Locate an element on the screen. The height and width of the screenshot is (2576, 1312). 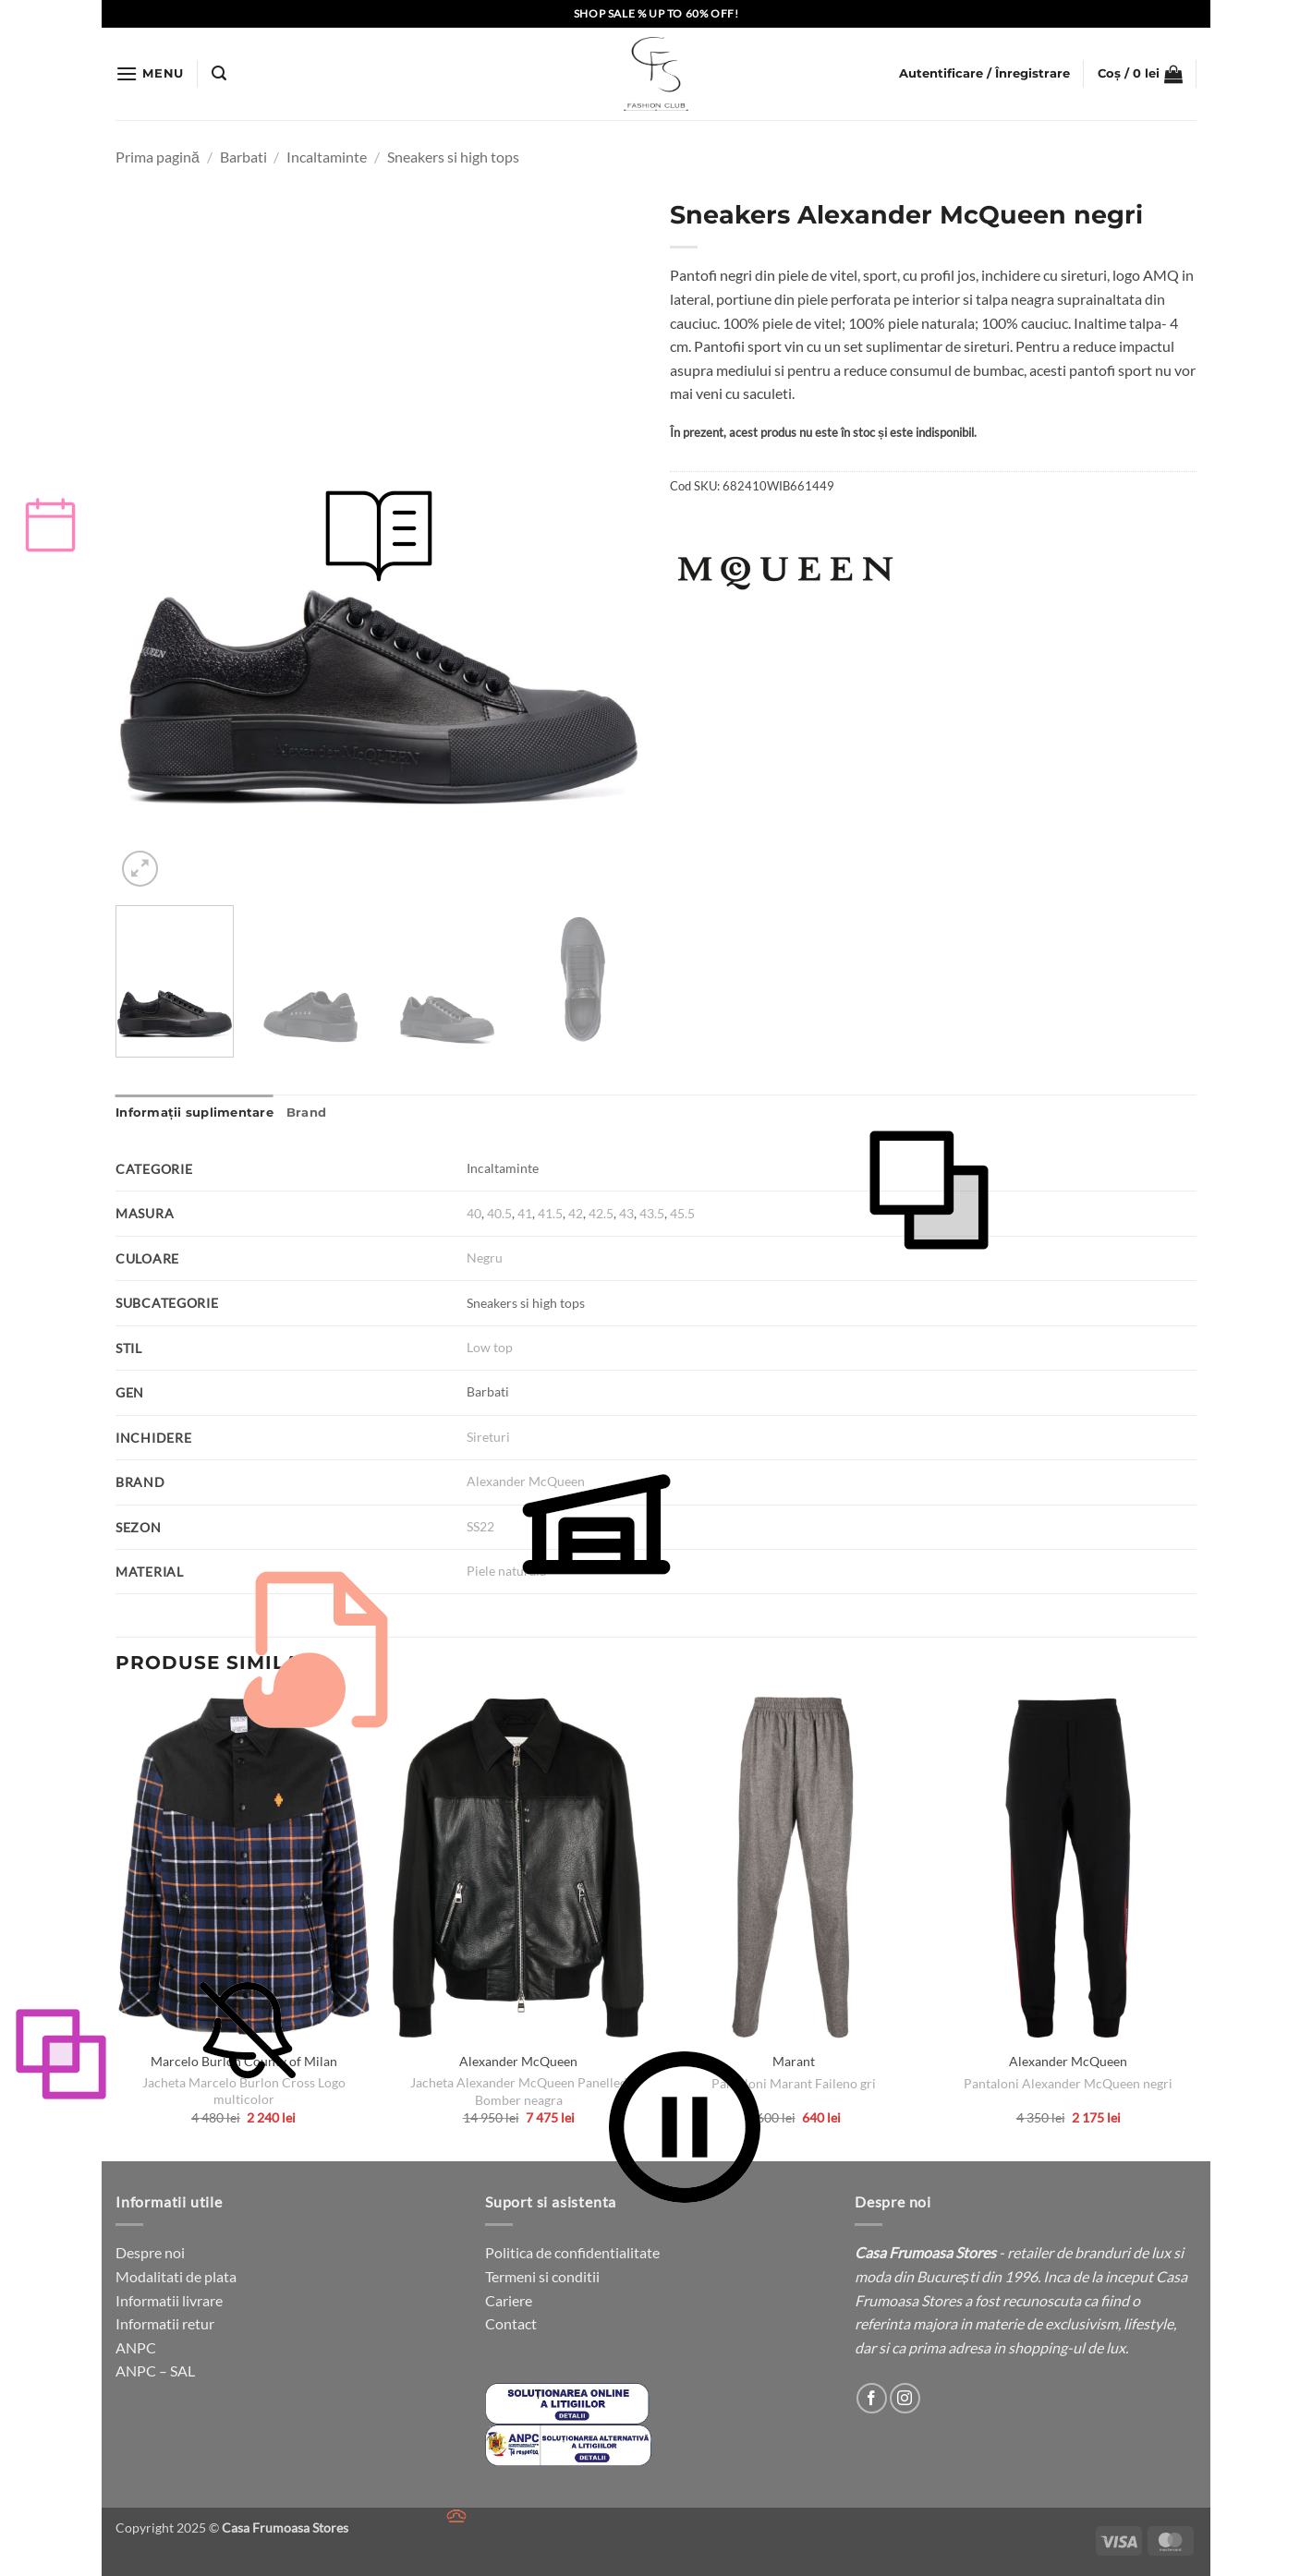
view calendar is located at coordinates (50, 526).